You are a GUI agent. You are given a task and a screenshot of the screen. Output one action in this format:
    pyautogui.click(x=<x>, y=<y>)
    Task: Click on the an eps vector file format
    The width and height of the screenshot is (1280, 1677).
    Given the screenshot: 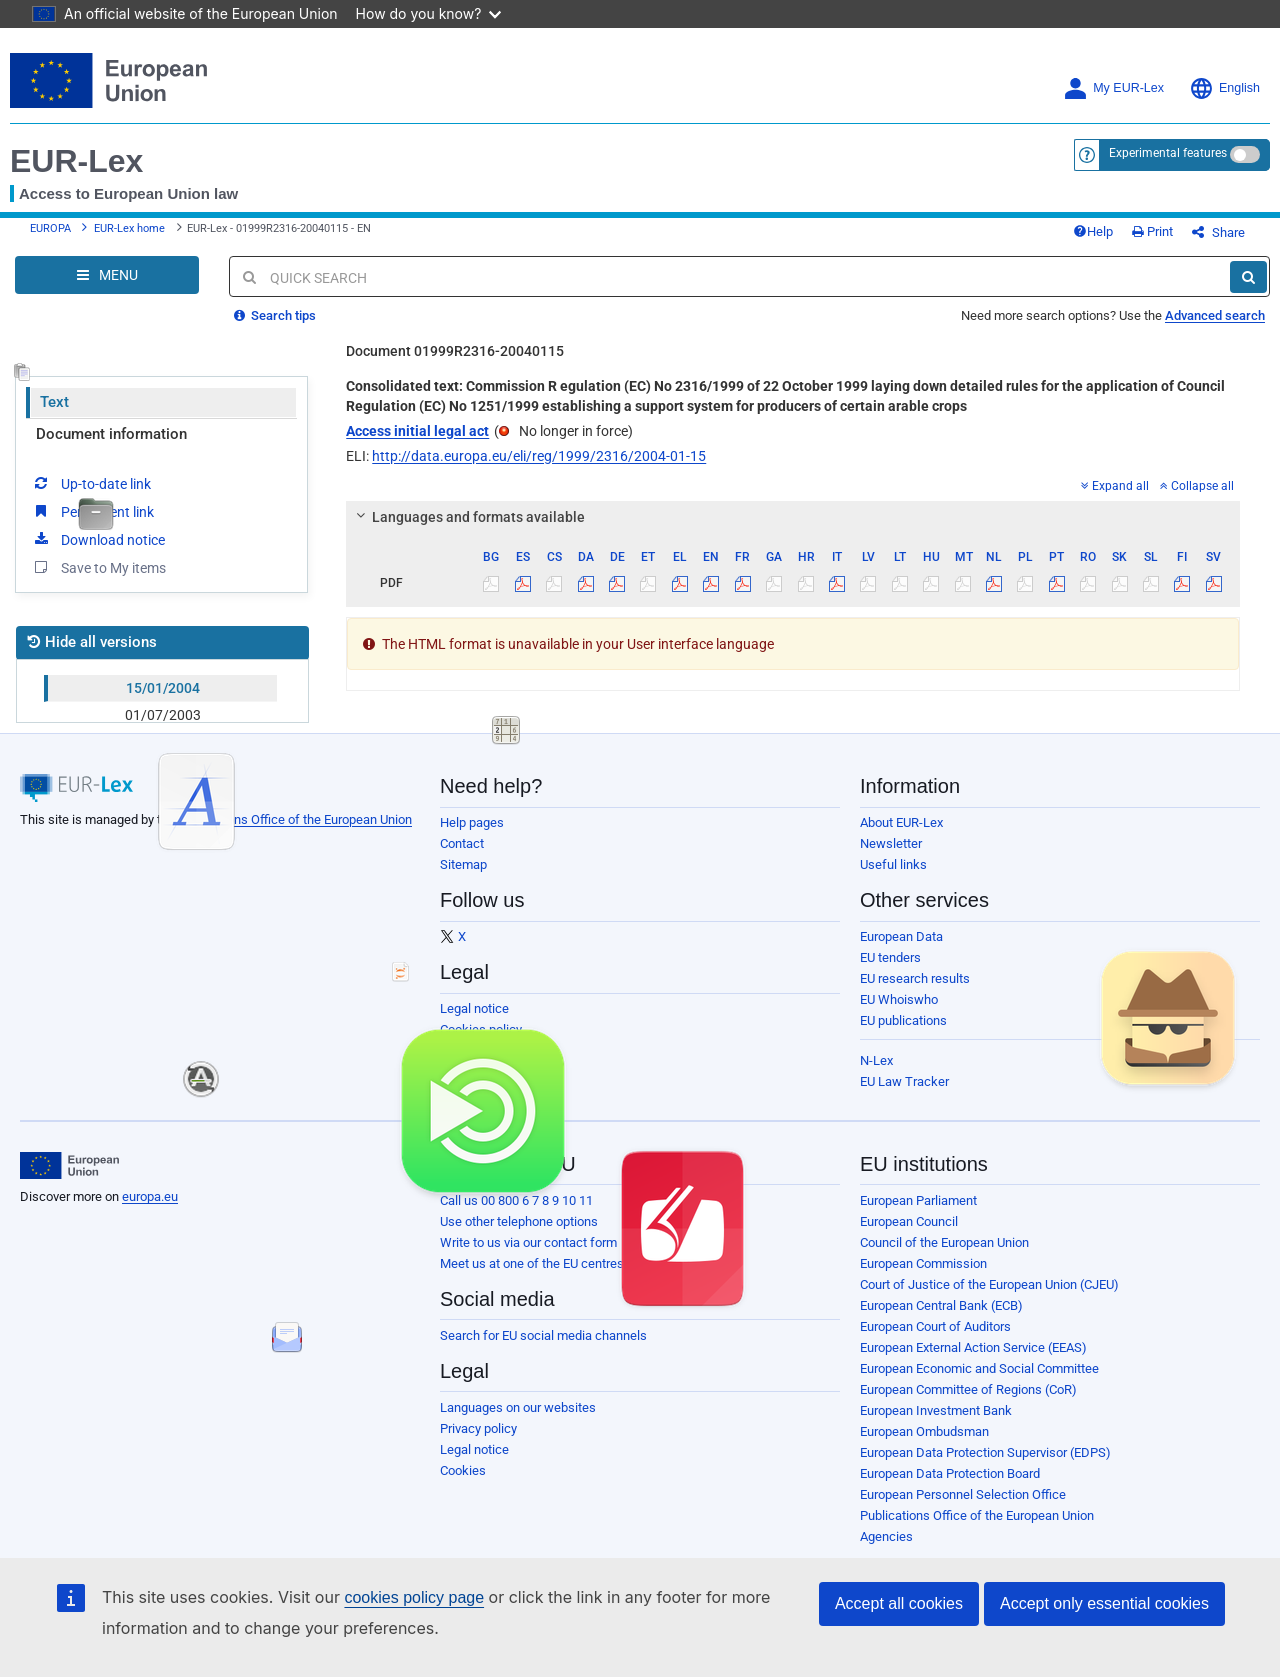 What is the action you would take?
    pyautogui.click(x=682, y=1228)
    